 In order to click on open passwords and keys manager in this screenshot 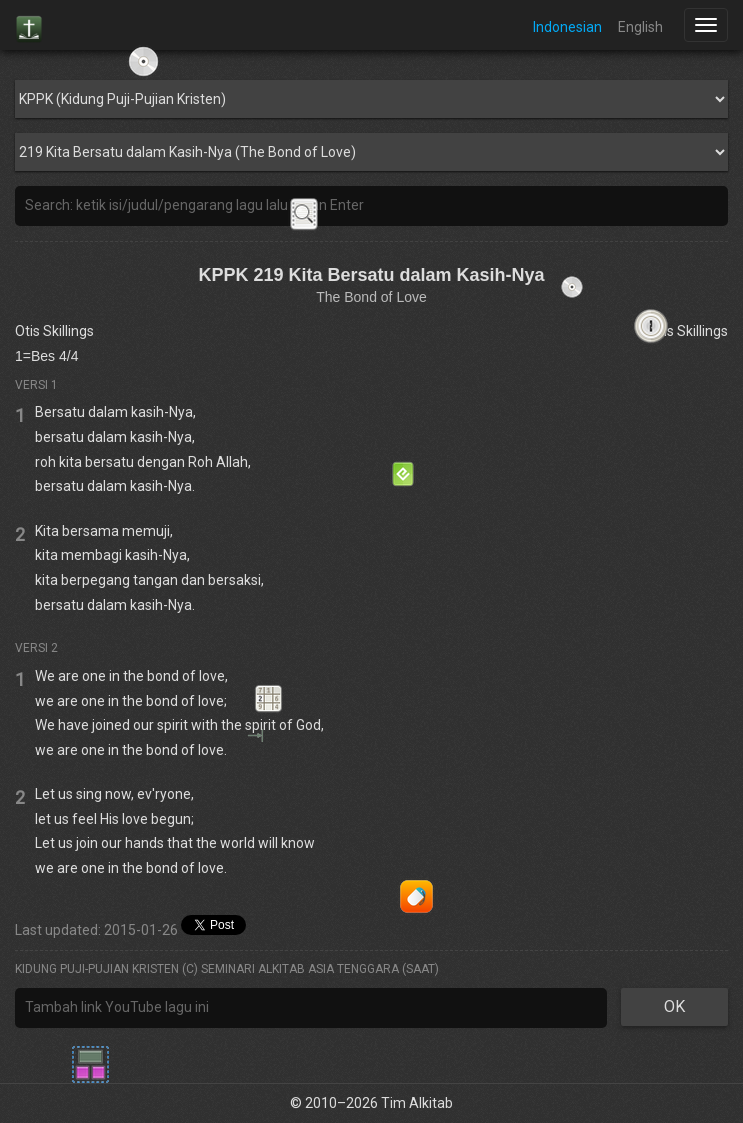, I will do `click(651, 326)`.